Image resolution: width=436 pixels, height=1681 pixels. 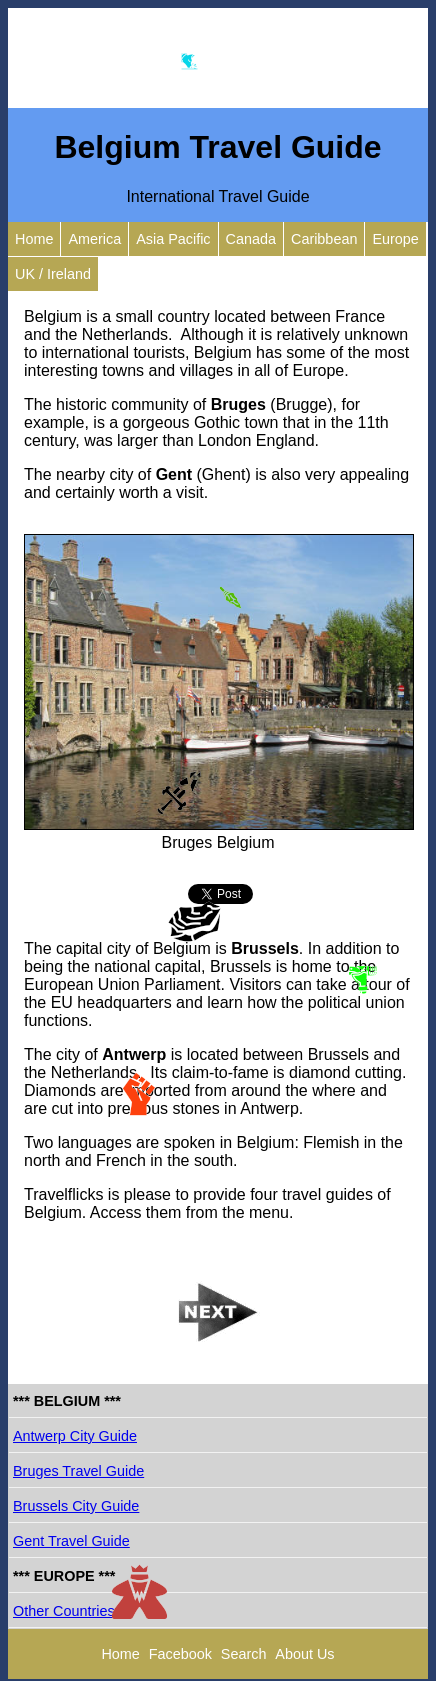 What do you see at coordinates (178, 793) in the screenshot?
I see `indicates a broken or destroyed weapon` at bounding box center [178, 793].